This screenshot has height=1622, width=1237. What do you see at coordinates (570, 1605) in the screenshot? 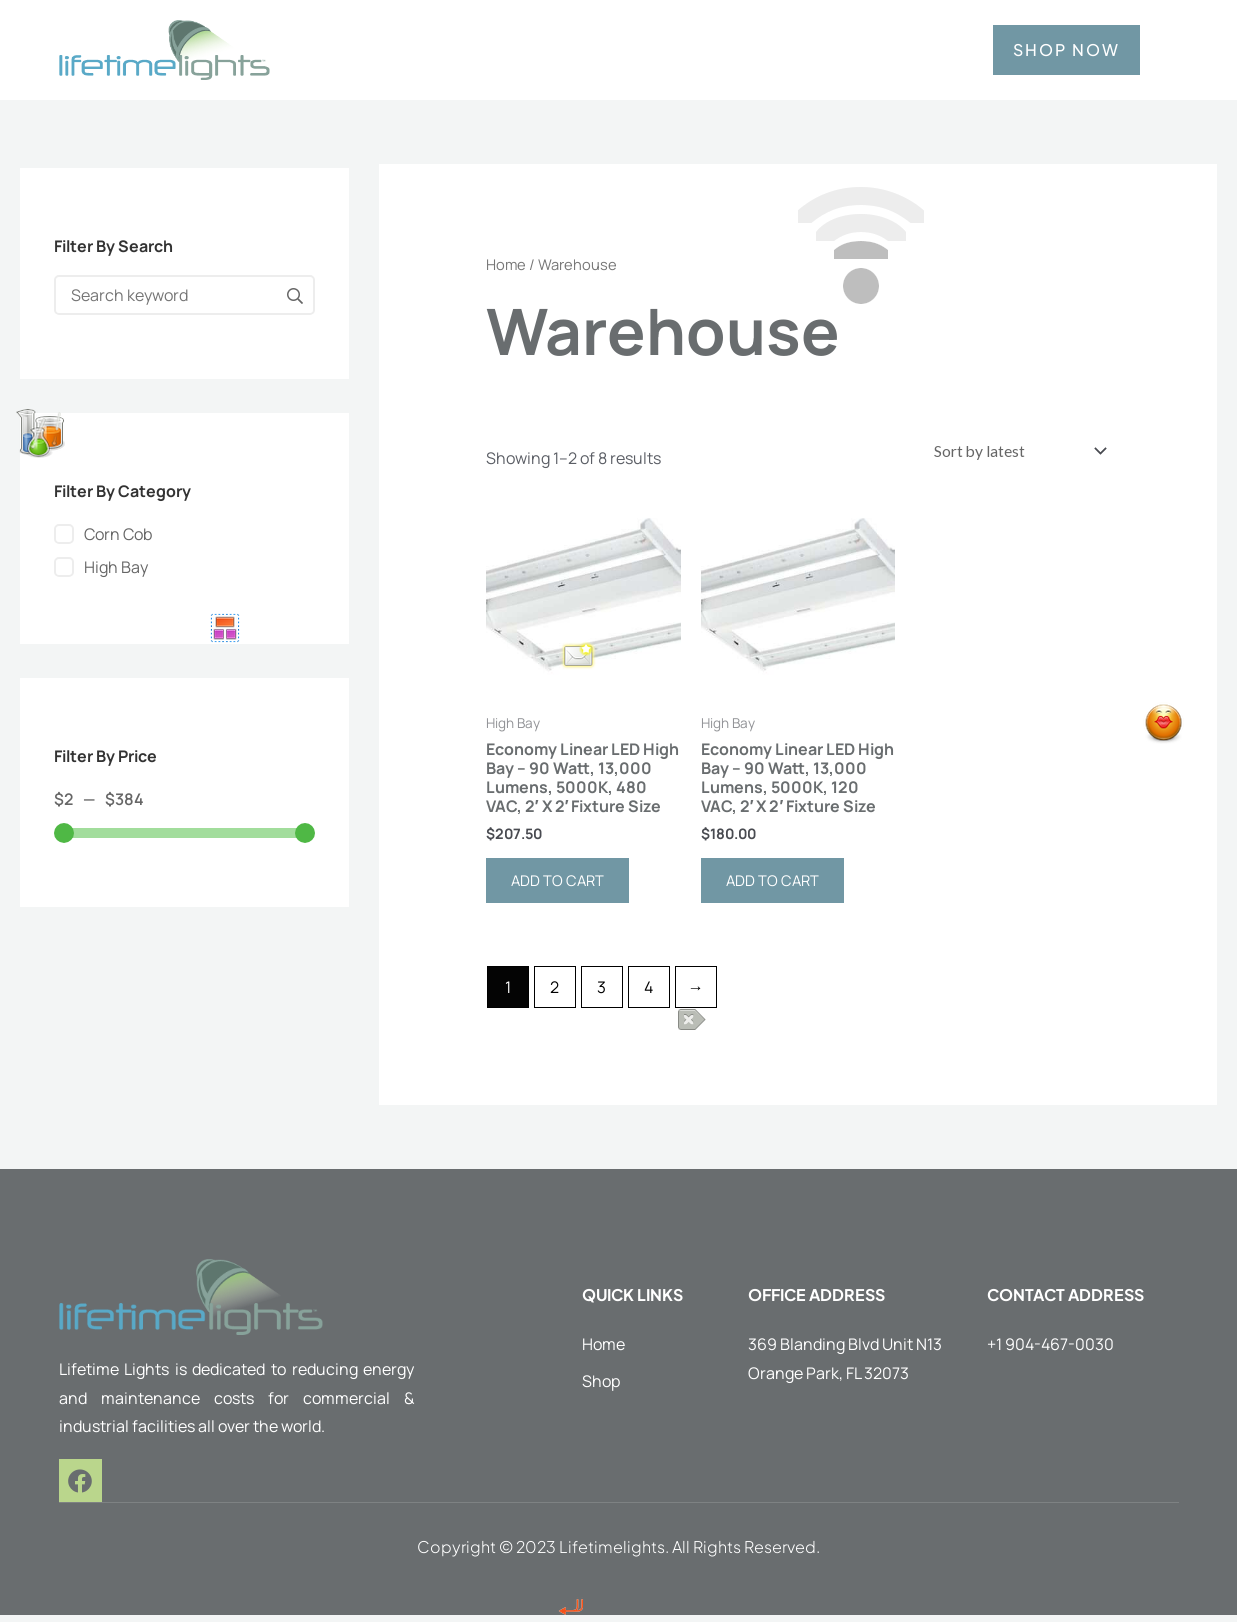
I see `reply to all recipients of an email` at bounding box center [570, 1605].